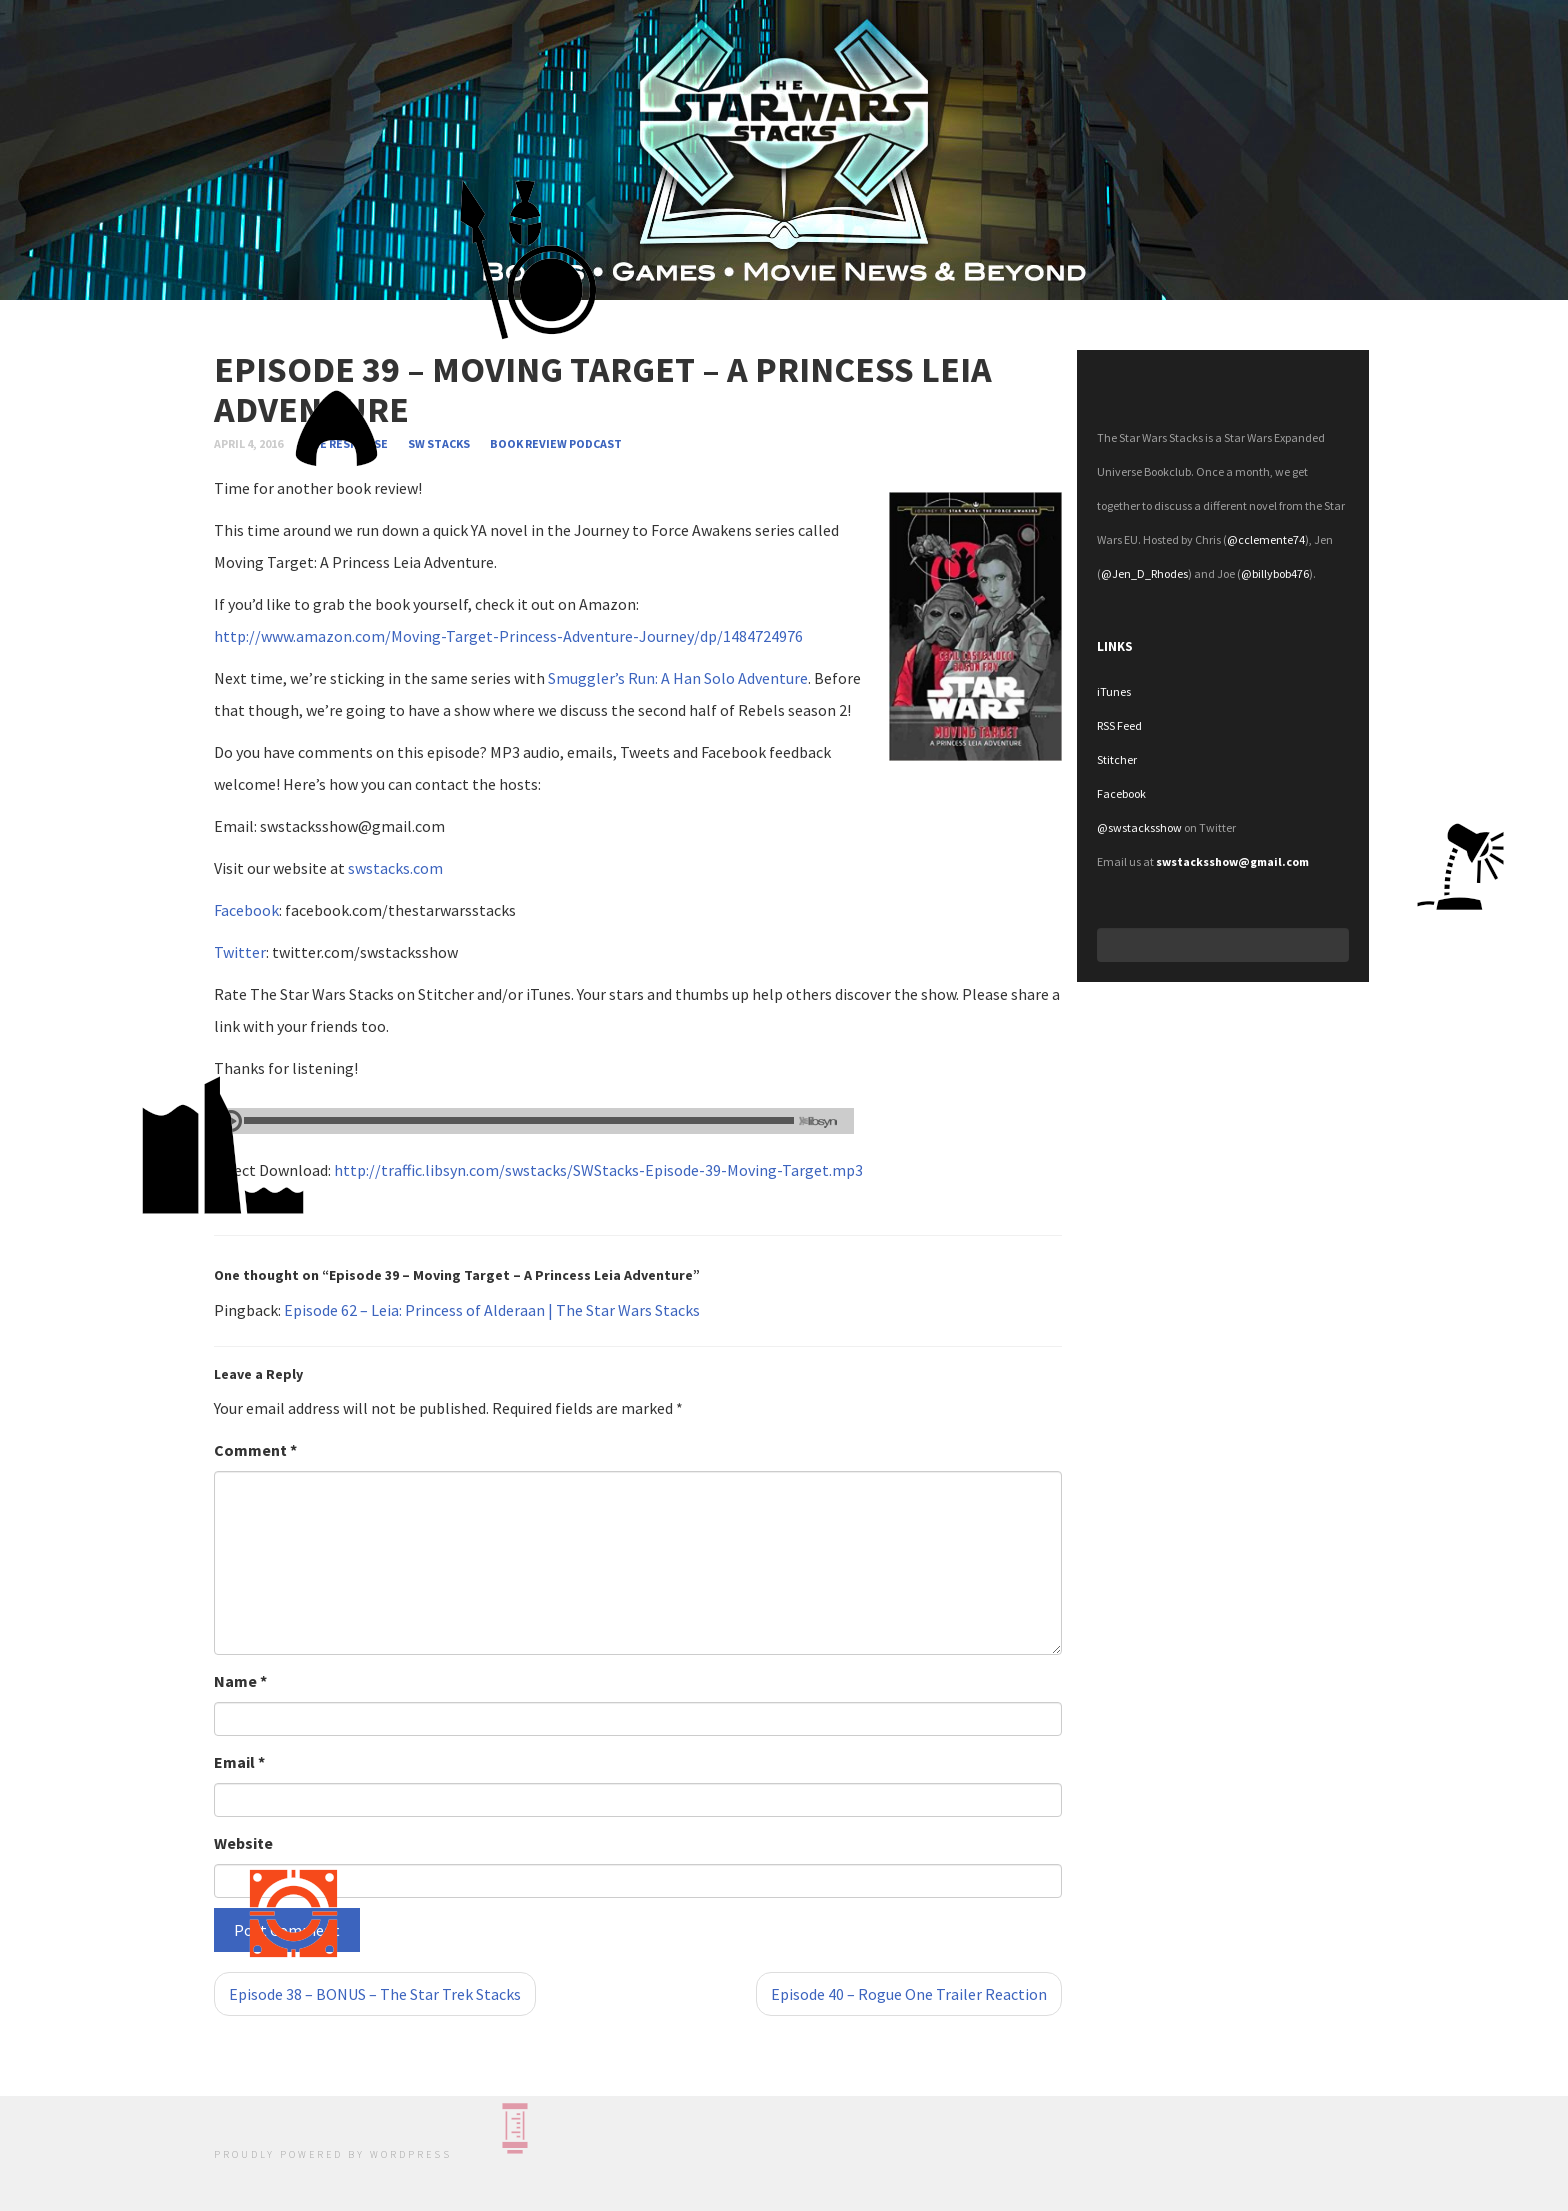  Describe the element at coordinates (520, 257) in the screenshot. I see `select spartan warrior class or faction` at that location.